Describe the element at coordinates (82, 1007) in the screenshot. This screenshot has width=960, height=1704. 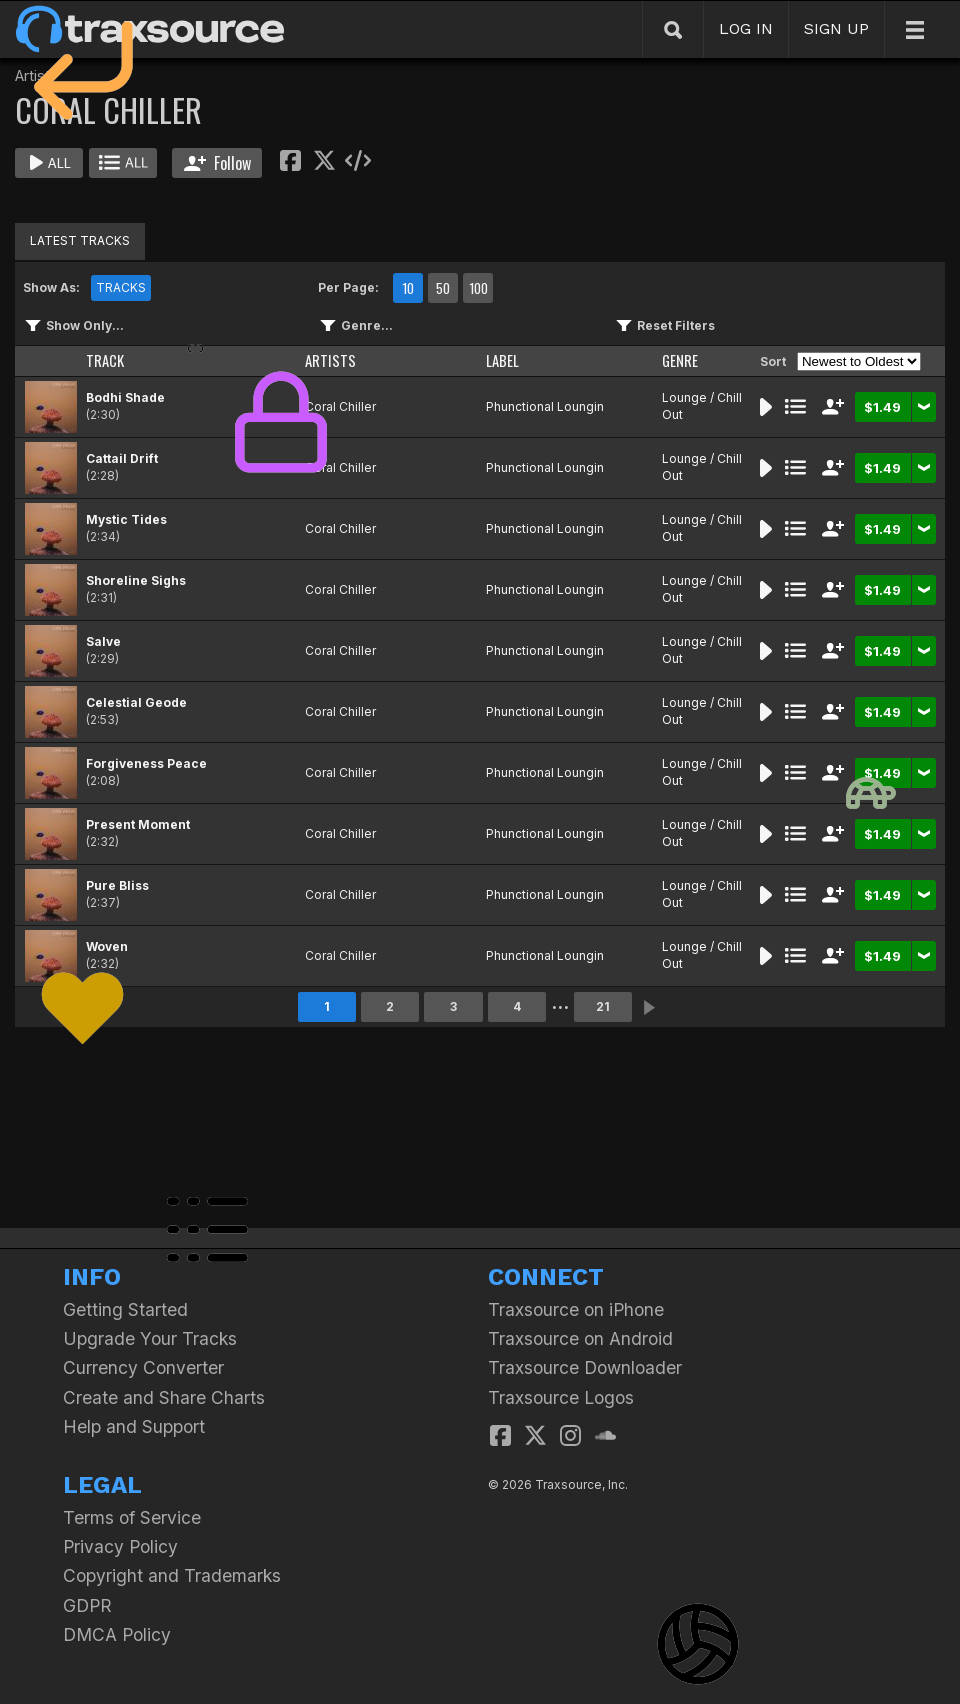
I see `indicates a favorited or liked item` at that location.